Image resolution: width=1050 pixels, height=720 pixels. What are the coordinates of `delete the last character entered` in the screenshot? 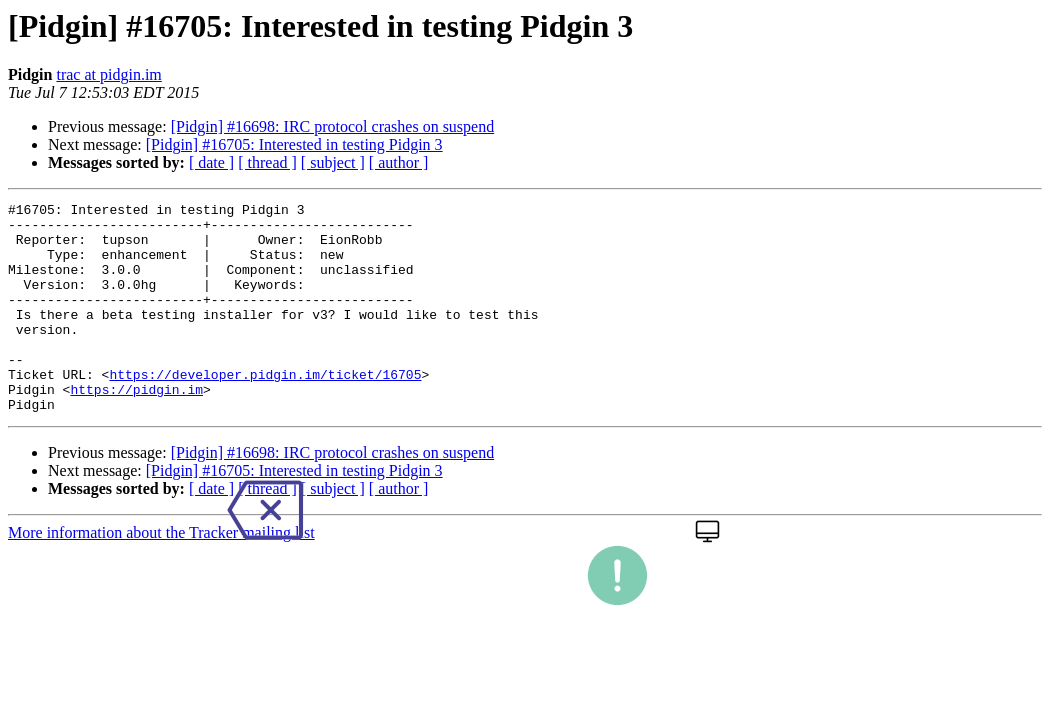 It's located at (268, 510).